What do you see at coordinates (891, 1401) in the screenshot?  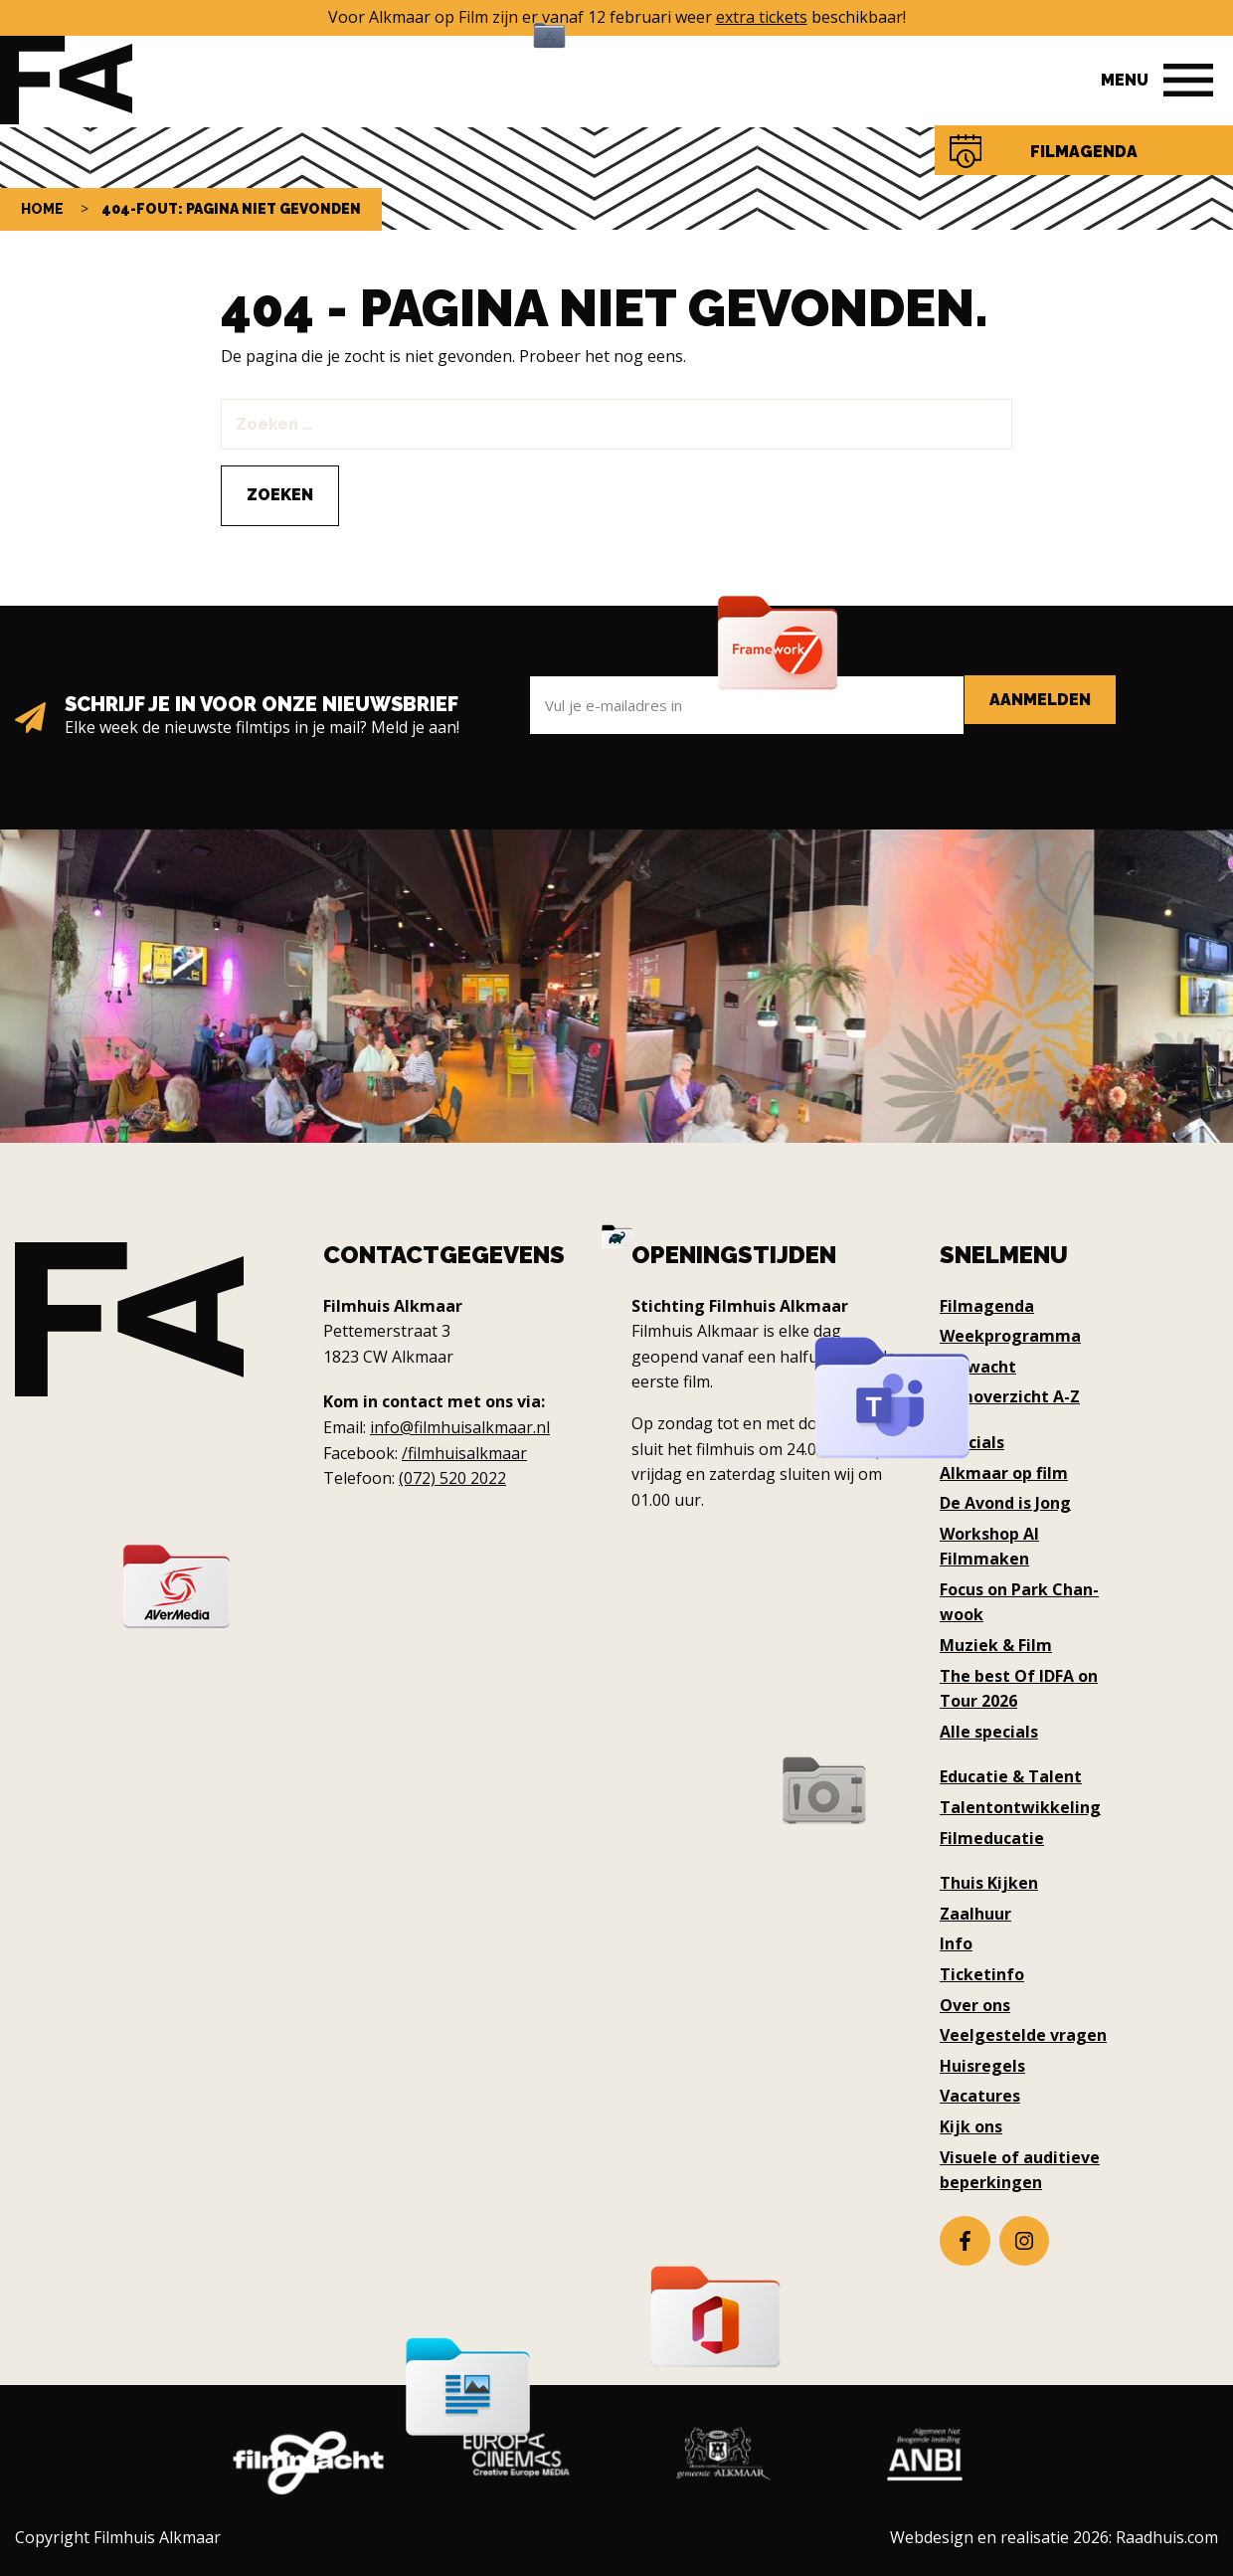 I see `open microsoft teams files folder` at bounding box center [891, 1401].